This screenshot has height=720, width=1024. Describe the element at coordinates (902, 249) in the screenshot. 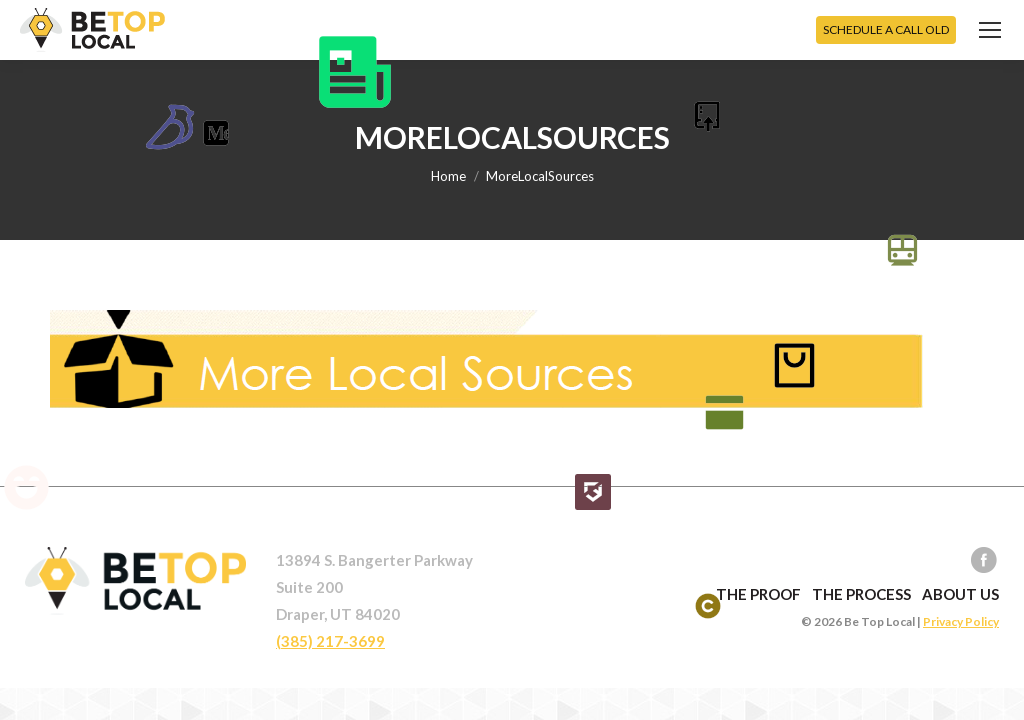

I see `view subway or metro transit options` at that location.